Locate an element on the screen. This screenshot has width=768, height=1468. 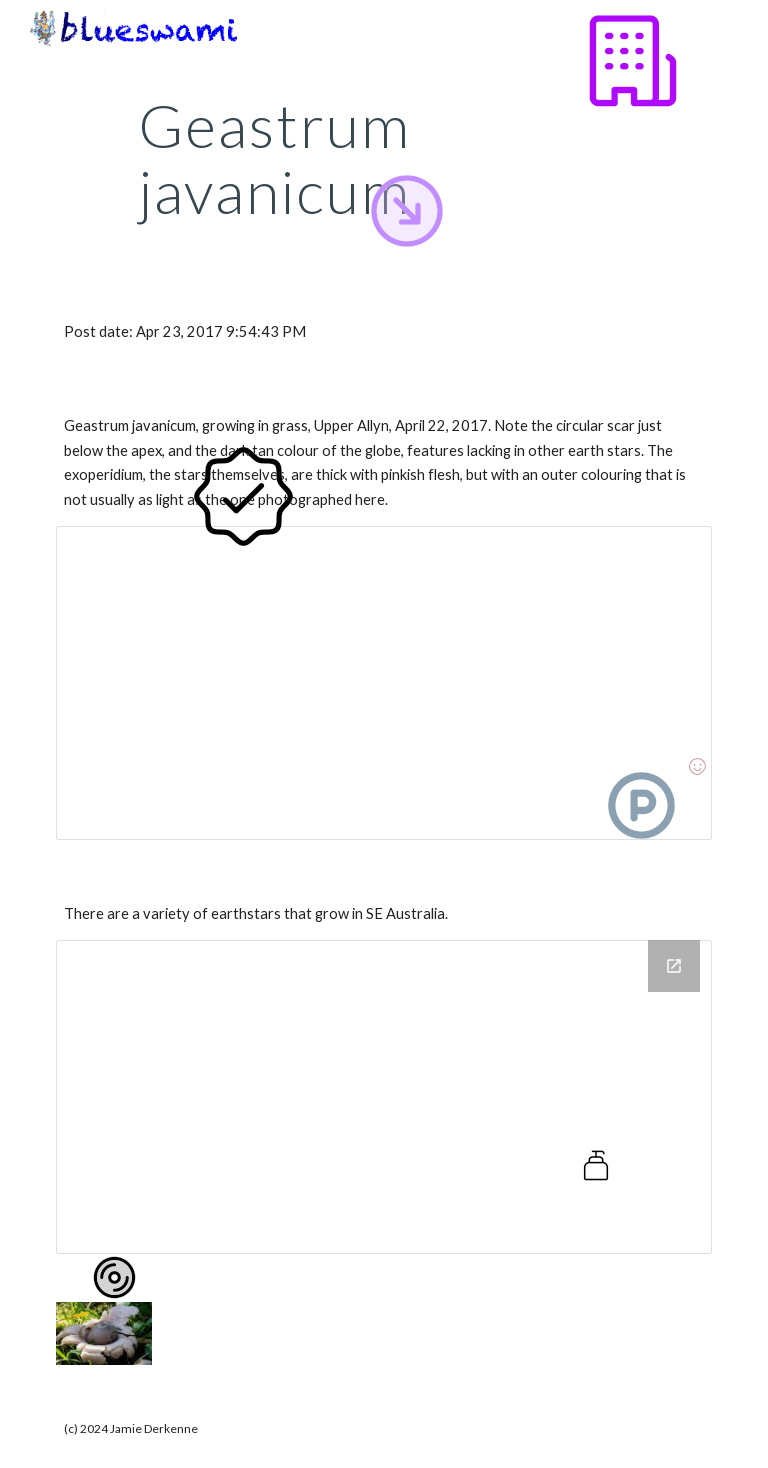
add a sticker to your message is located at coordinates (697, 766).